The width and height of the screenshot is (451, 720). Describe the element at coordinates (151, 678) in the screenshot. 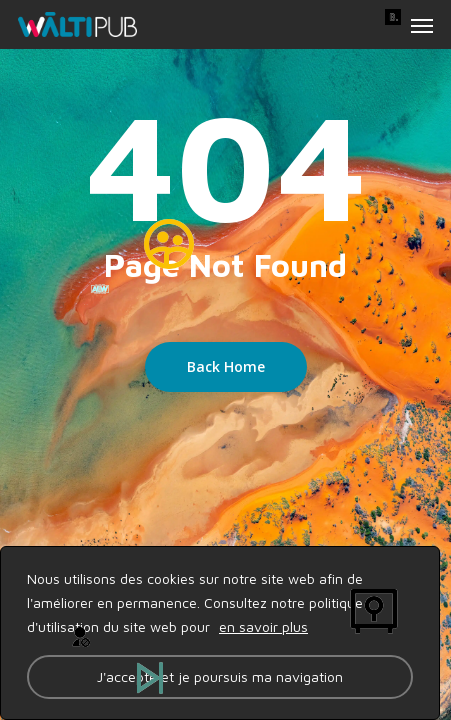

I see `skip to the next track` at that location.